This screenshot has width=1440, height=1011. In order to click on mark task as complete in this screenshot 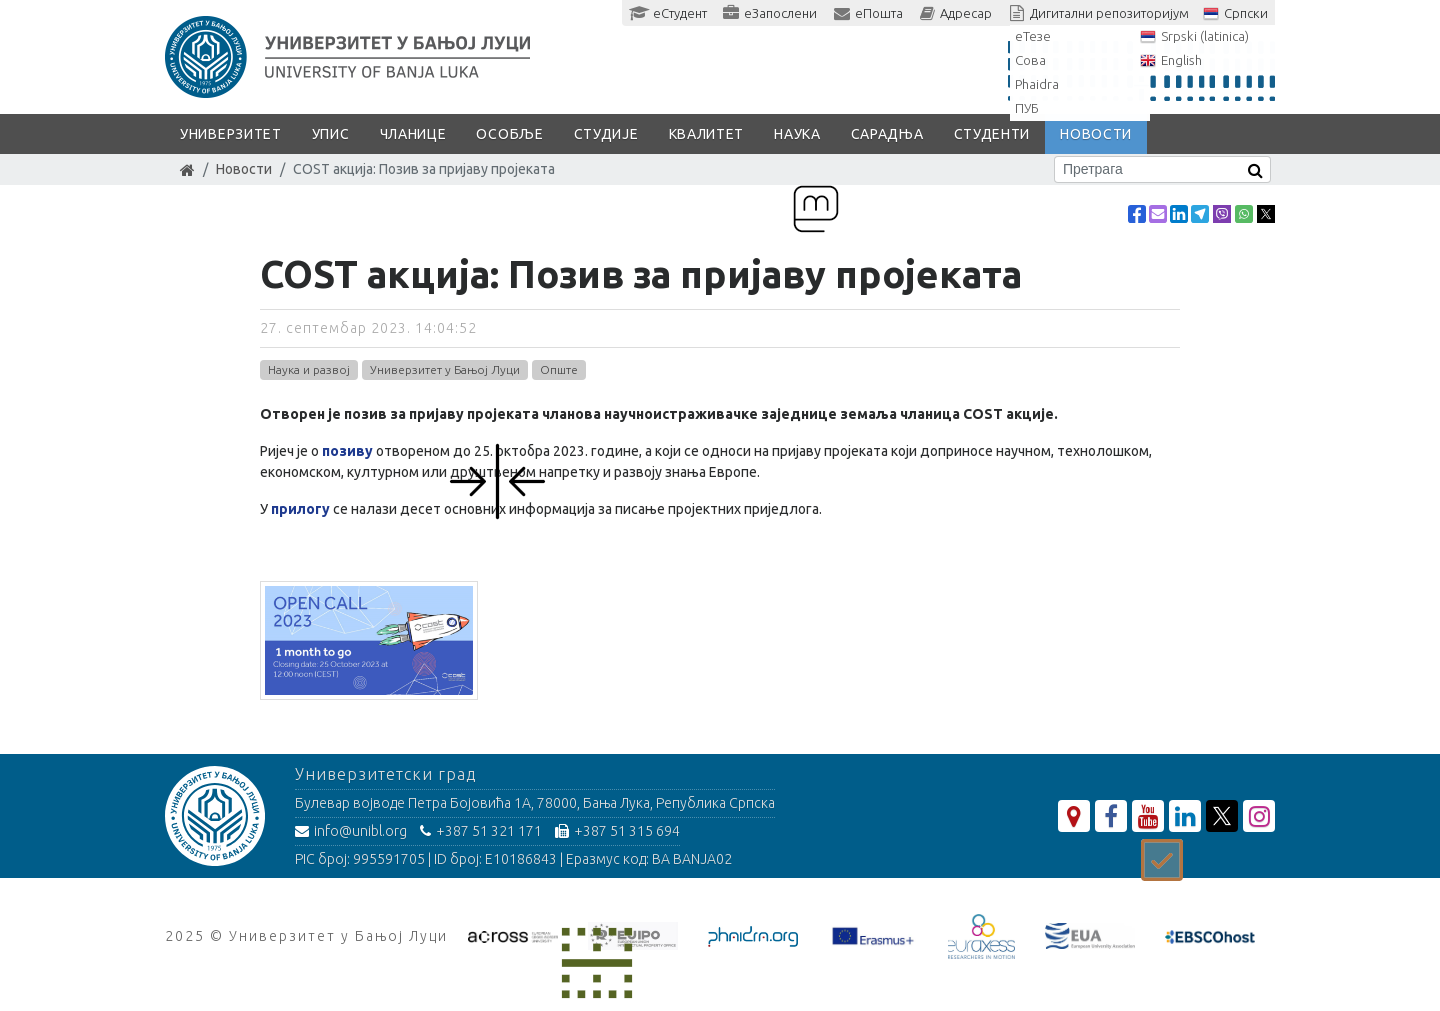, I will do `click(1162, 860)`.